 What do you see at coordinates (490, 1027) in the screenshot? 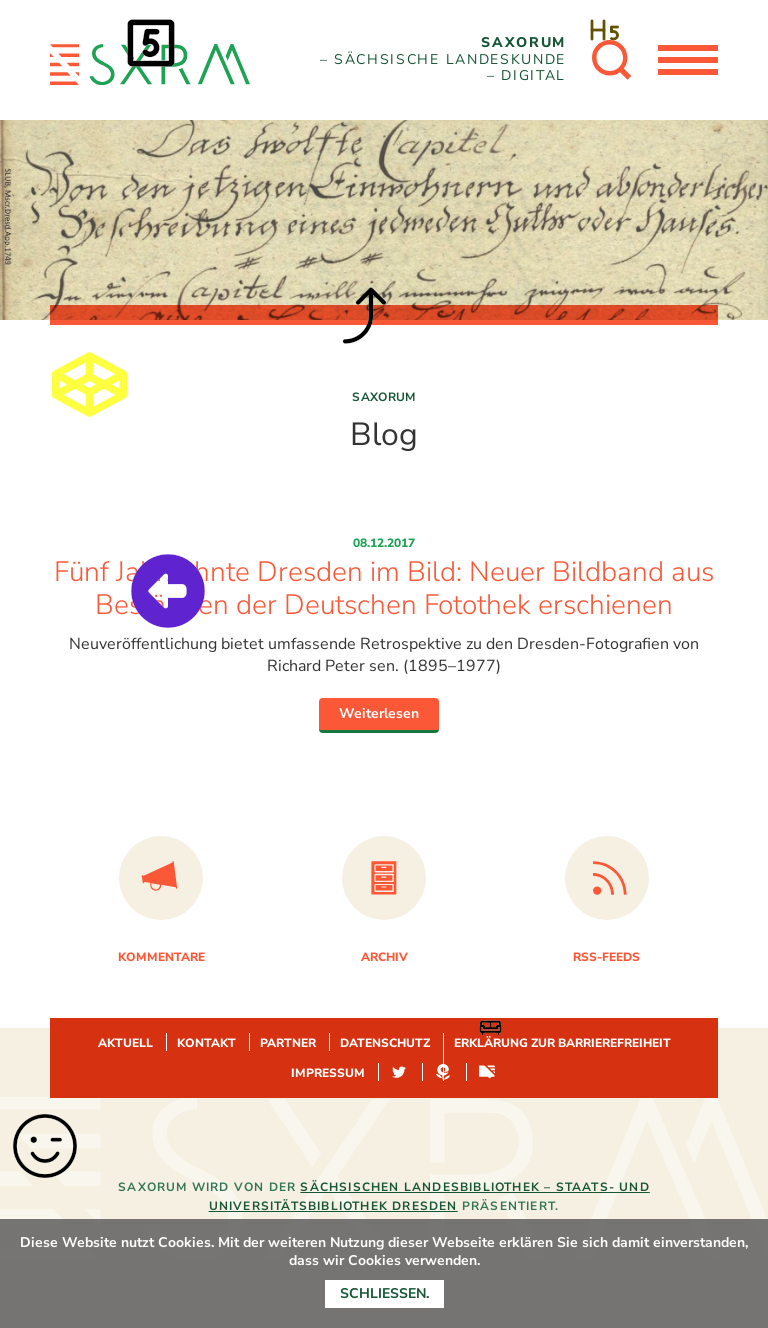
I see `browse furniture or home decor items` at bounding box center [490, 1027].